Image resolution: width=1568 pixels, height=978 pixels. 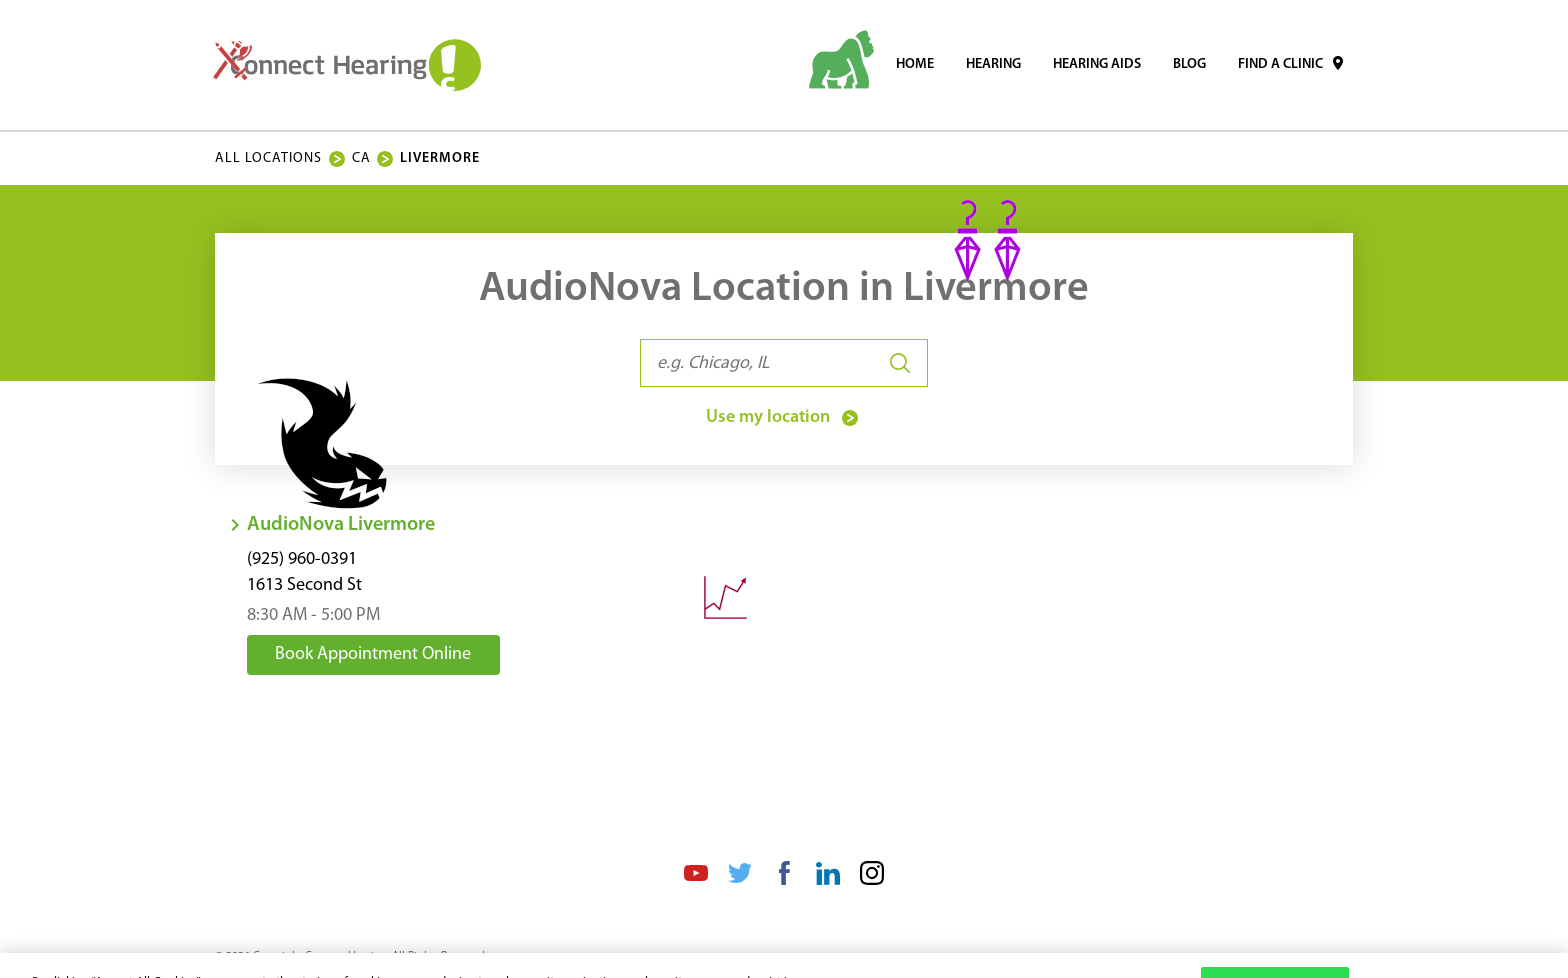 I want to click on view crystal earrings in inventory, so click(x=987, y=239).